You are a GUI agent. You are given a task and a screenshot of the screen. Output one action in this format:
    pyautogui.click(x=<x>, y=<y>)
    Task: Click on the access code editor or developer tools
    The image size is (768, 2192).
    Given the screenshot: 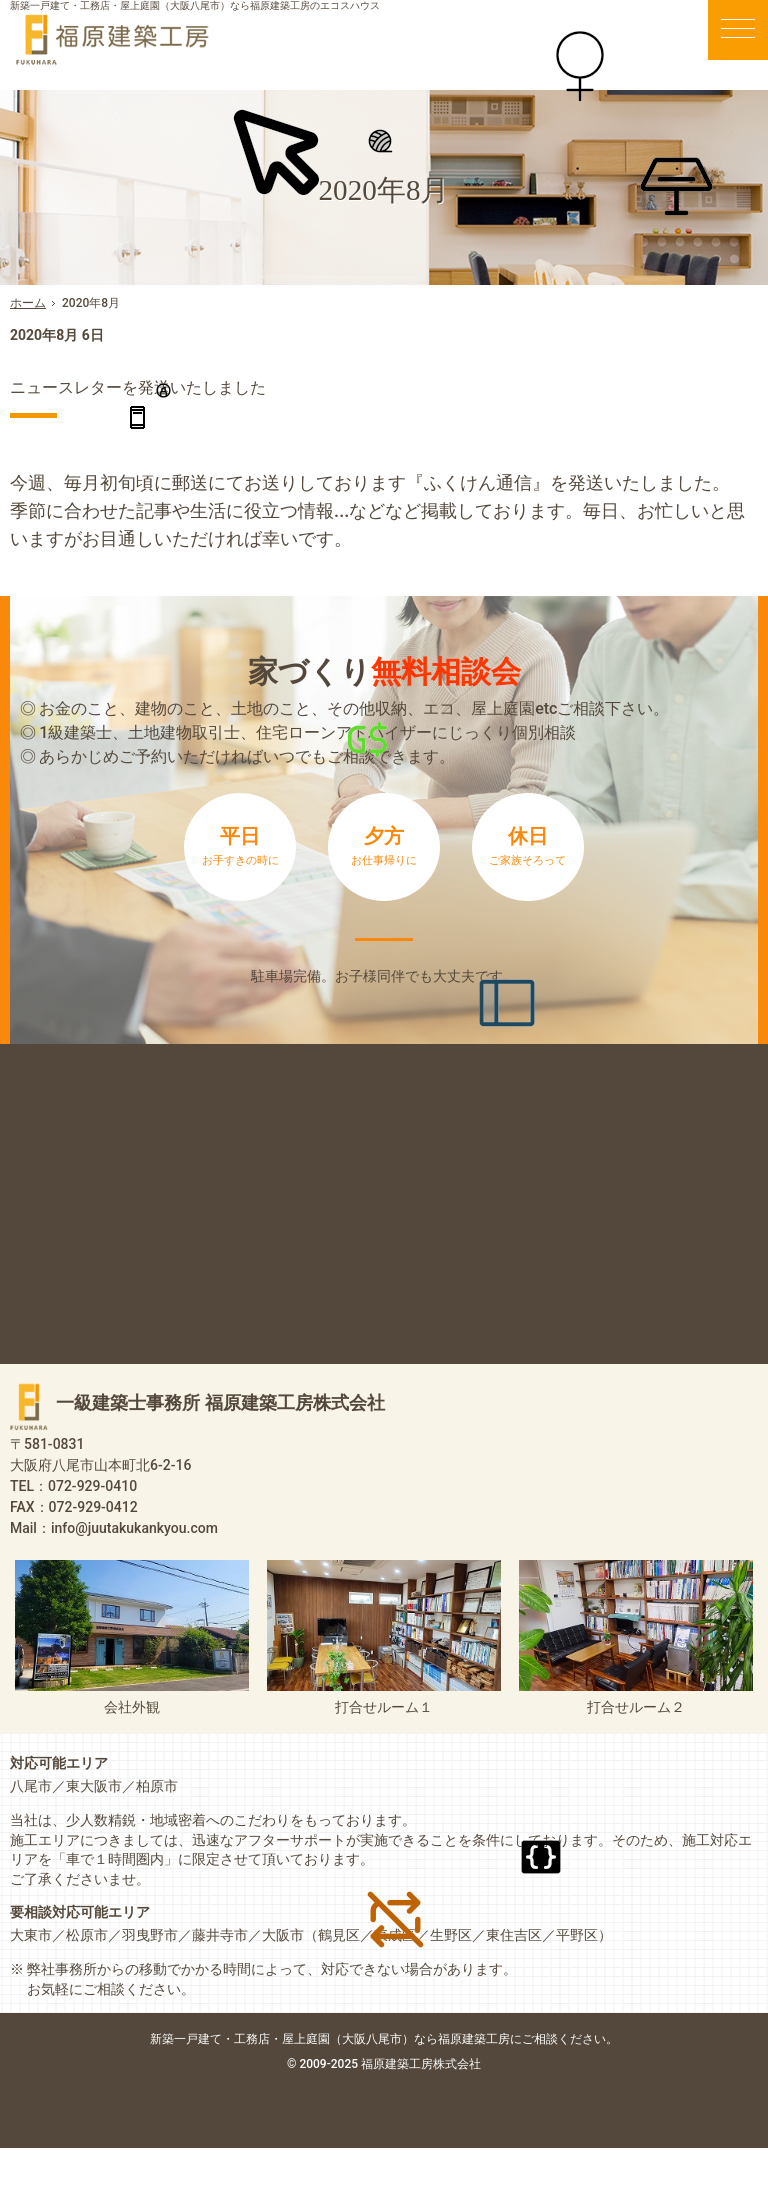 What is the action you would take?
    pyautogui.click(x=541, y=1857)
    